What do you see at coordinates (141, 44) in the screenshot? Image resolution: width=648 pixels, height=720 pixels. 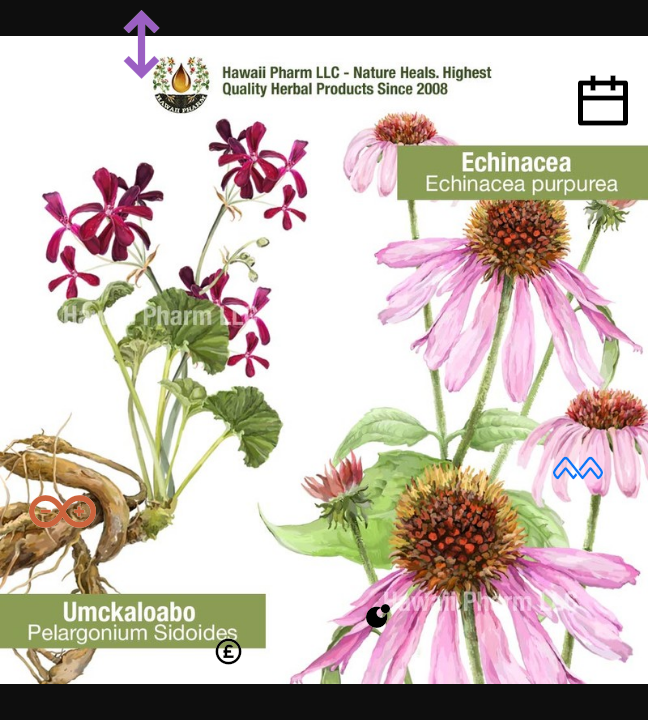 I see `expand content vertically` at bounding box center [141, 44].